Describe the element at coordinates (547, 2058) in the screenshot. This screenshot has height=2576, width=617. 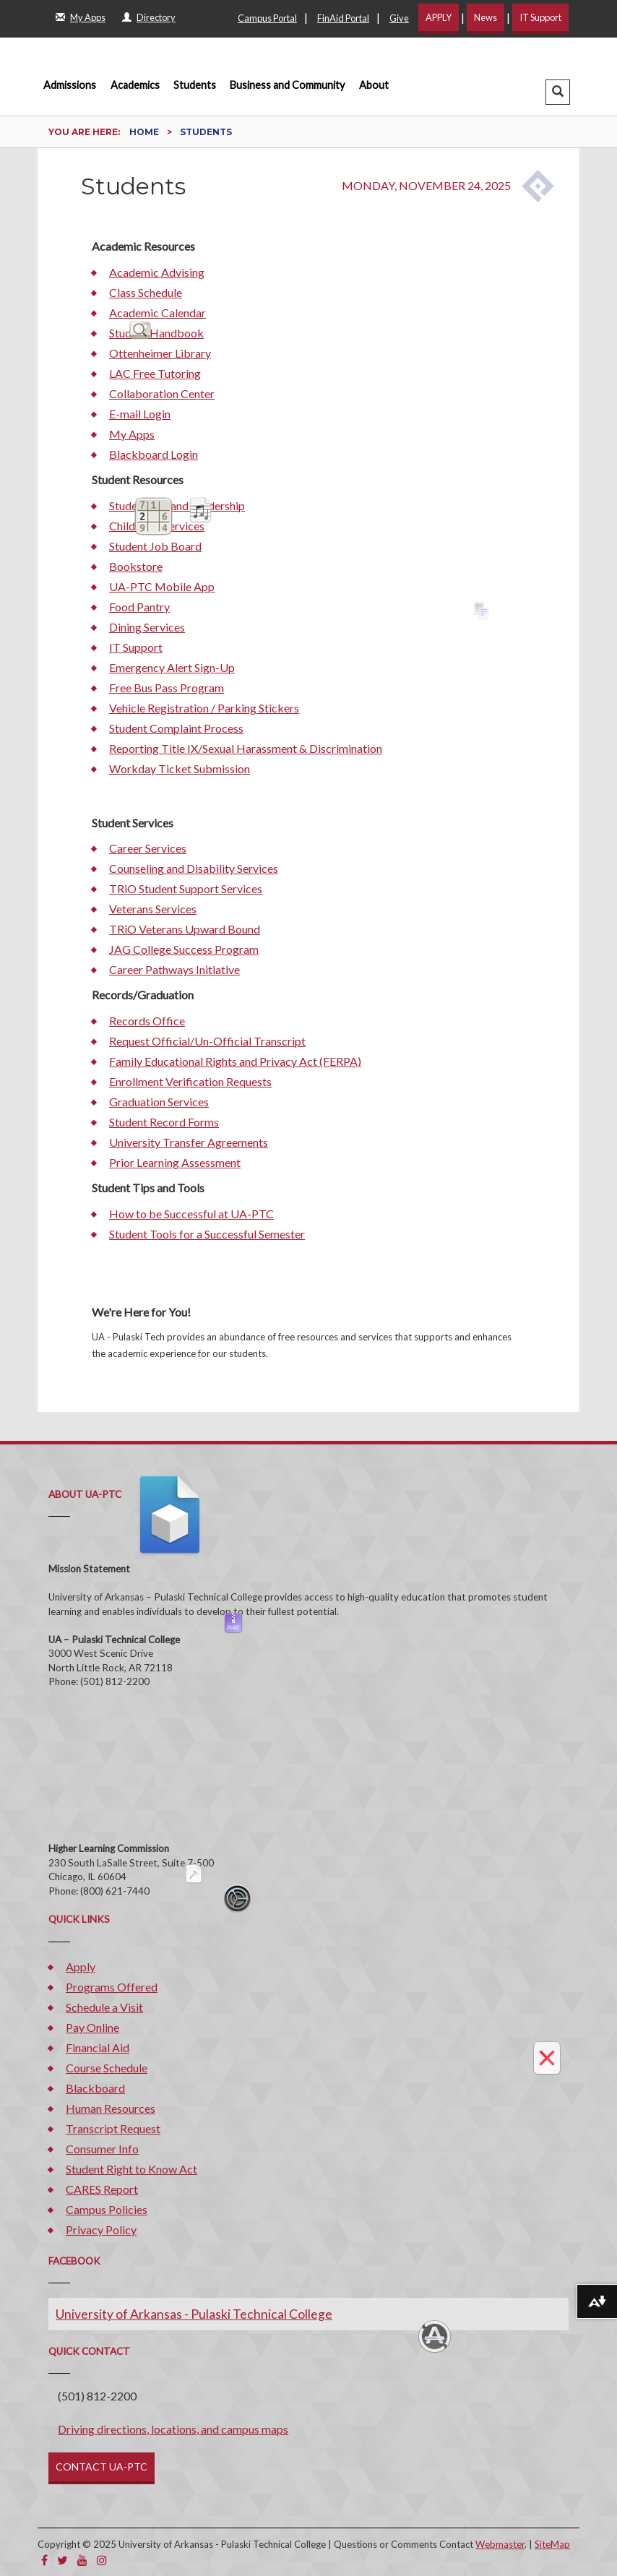
I see `a broken or invalid symbolic link file` at that location.